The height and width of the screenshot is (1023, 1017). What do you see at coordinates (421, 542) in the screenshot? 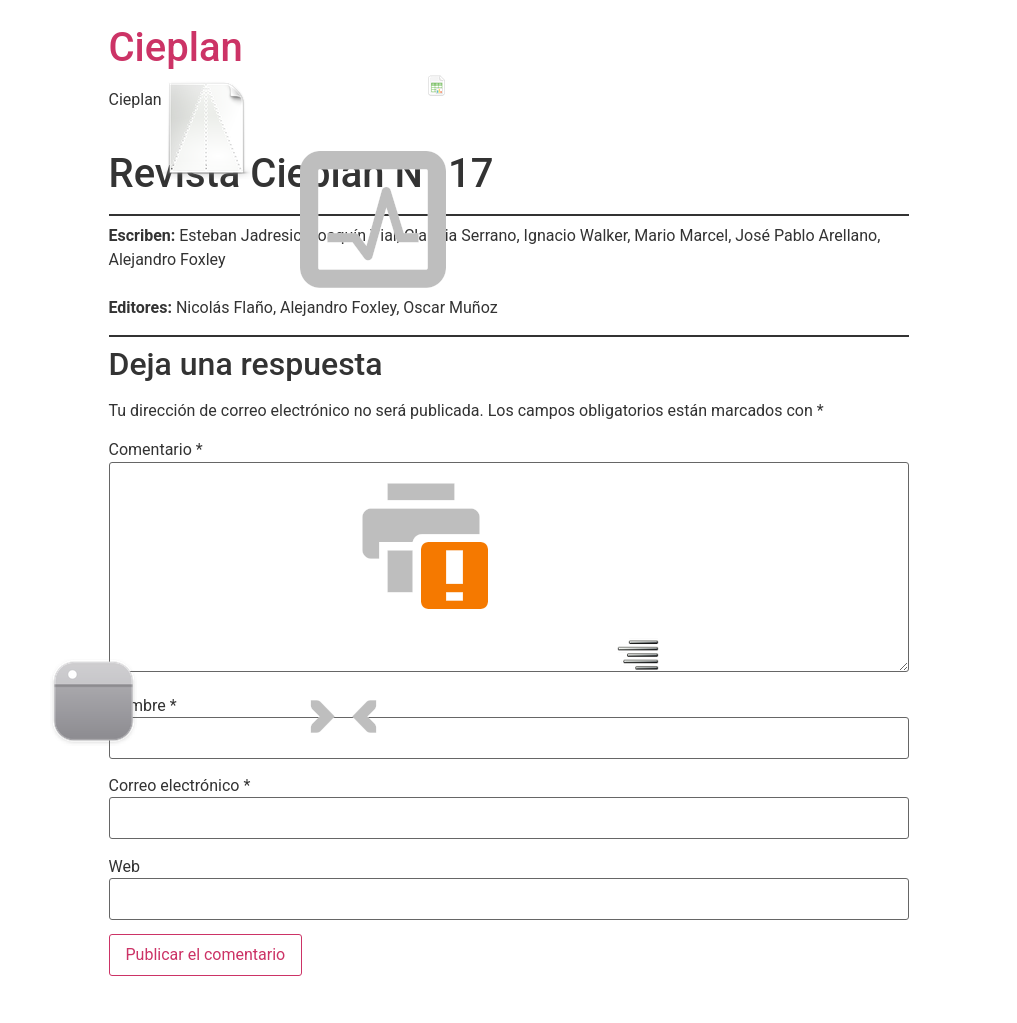
I see `indicates a printer warning or issue` at bounding box center [421, 542].